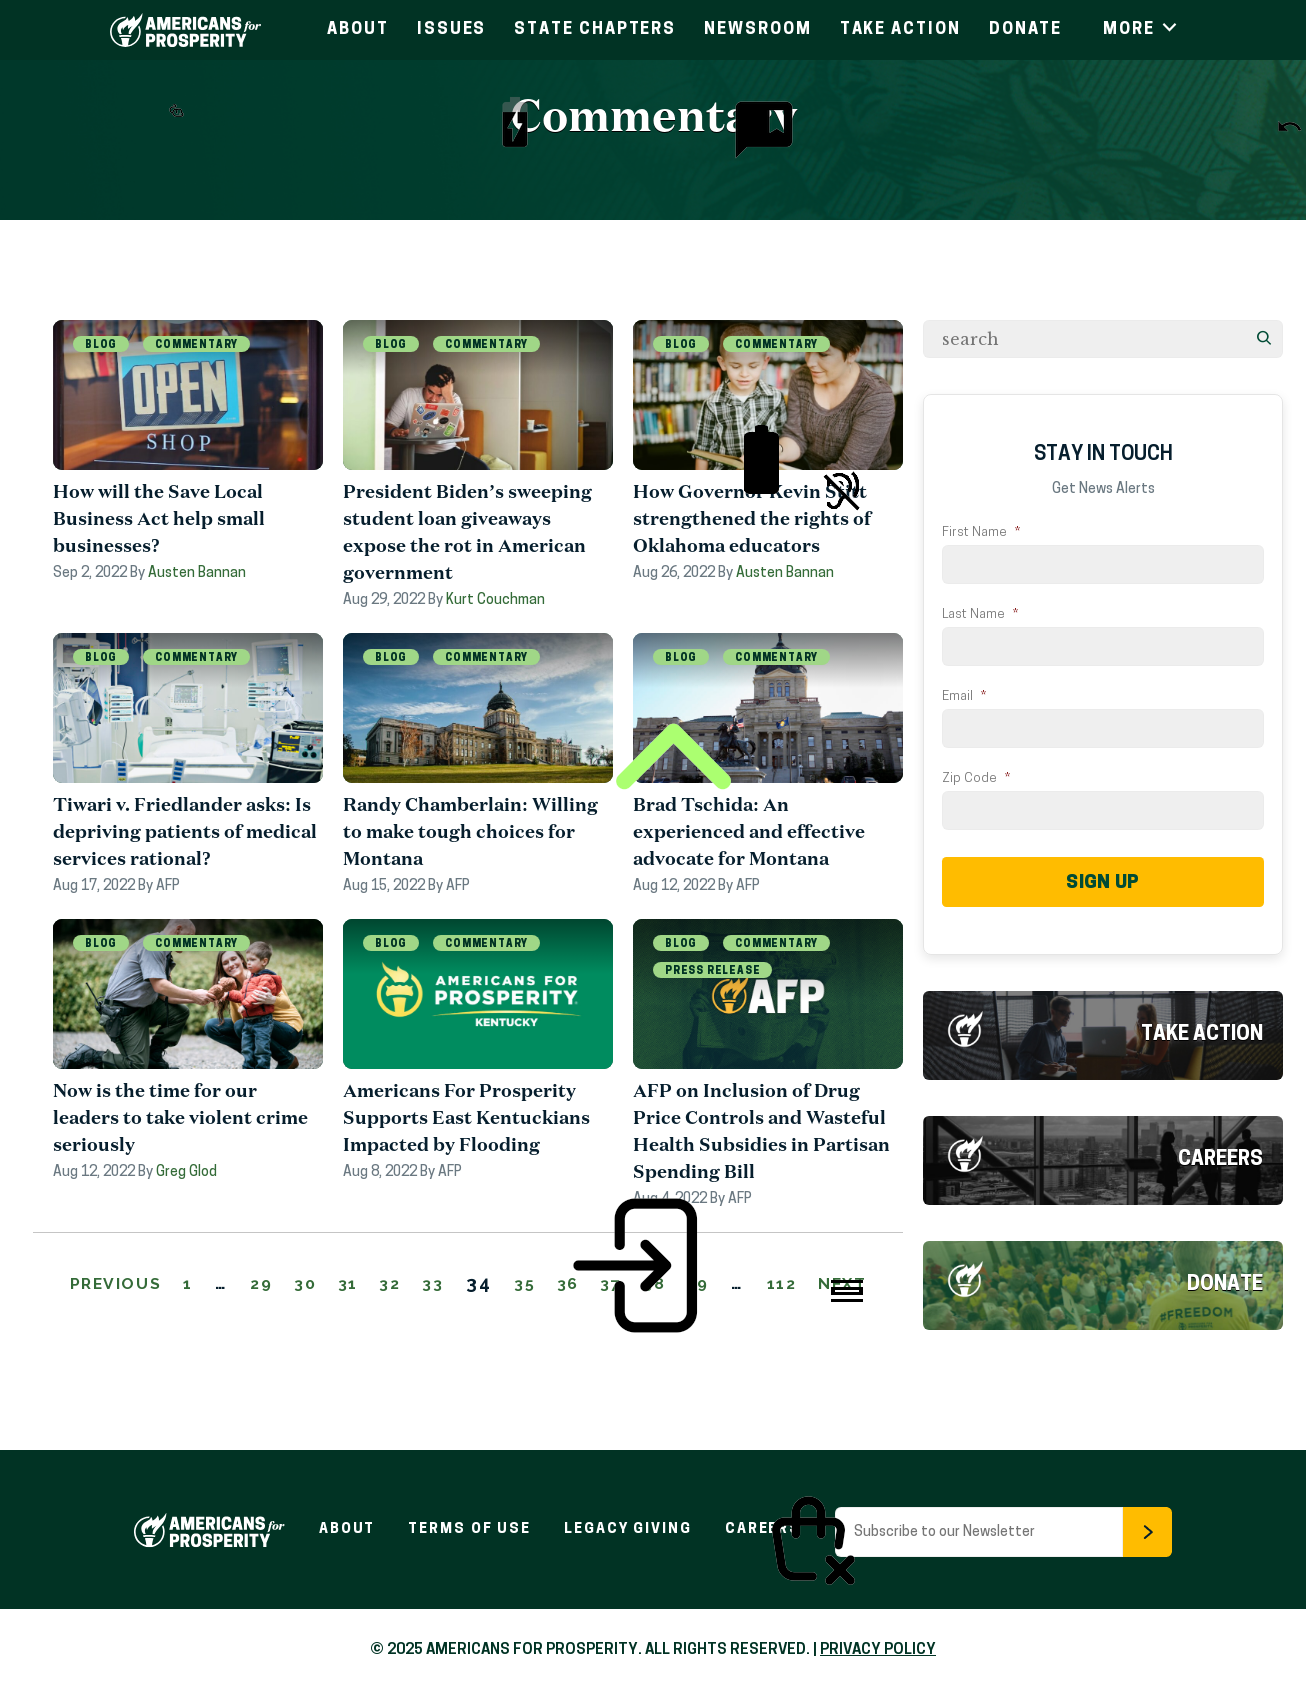  What do you see at coordinates (673, 756) in the screenshot?
I see `collapse an expanded section` at bounding box center [673, 756].